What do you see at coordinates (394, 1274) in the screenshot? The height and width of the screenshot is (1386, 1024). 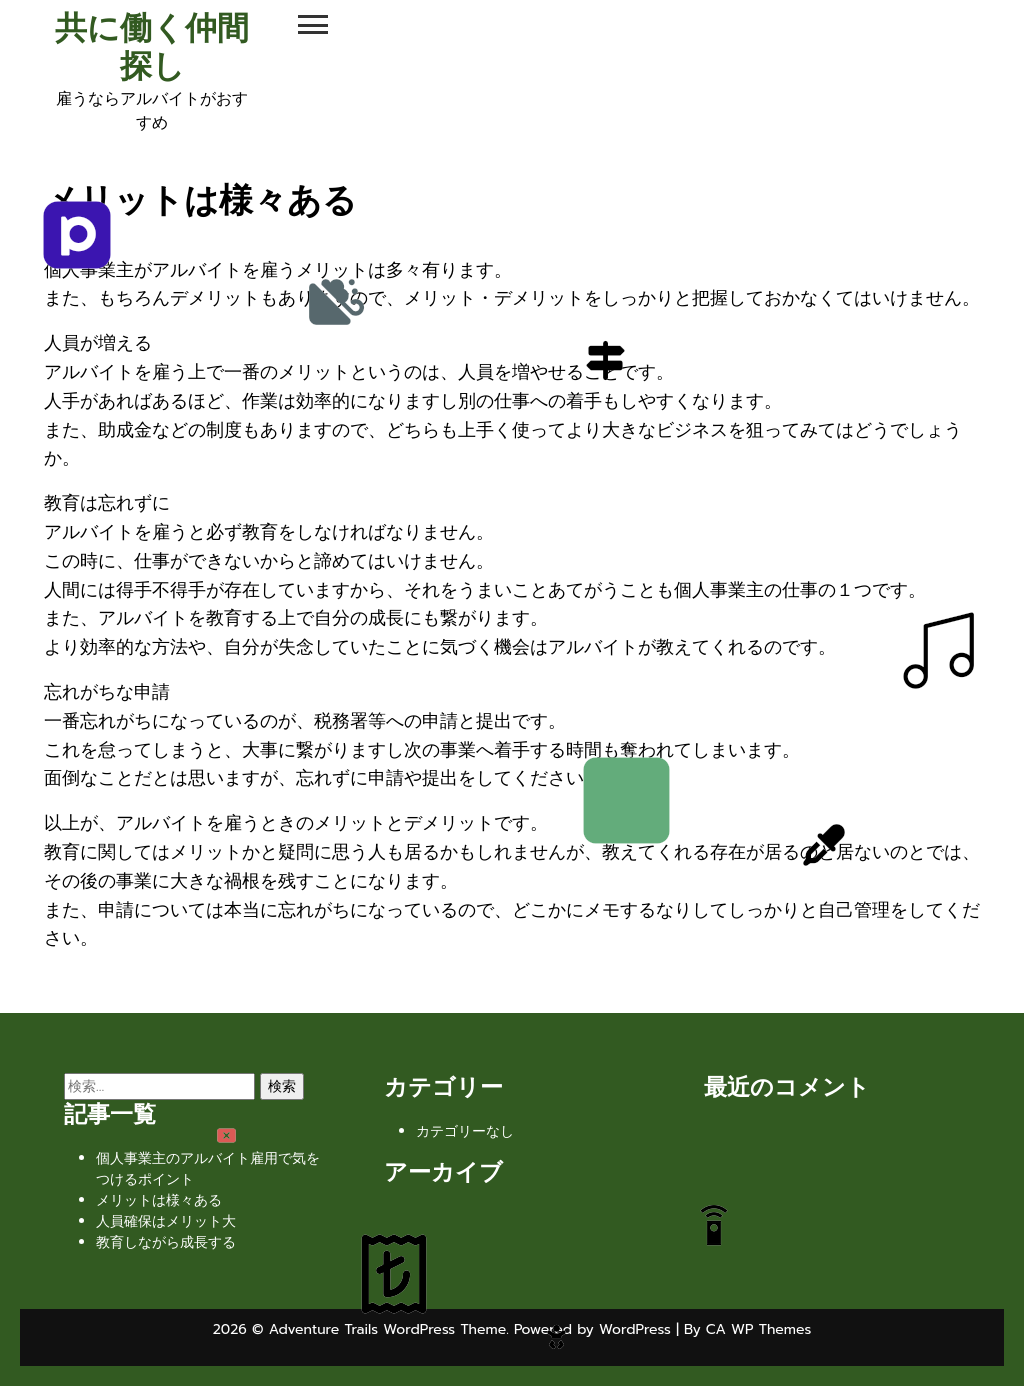 I see `view receipt or transaction in turkish lira` at bounding box center [394, 1274].